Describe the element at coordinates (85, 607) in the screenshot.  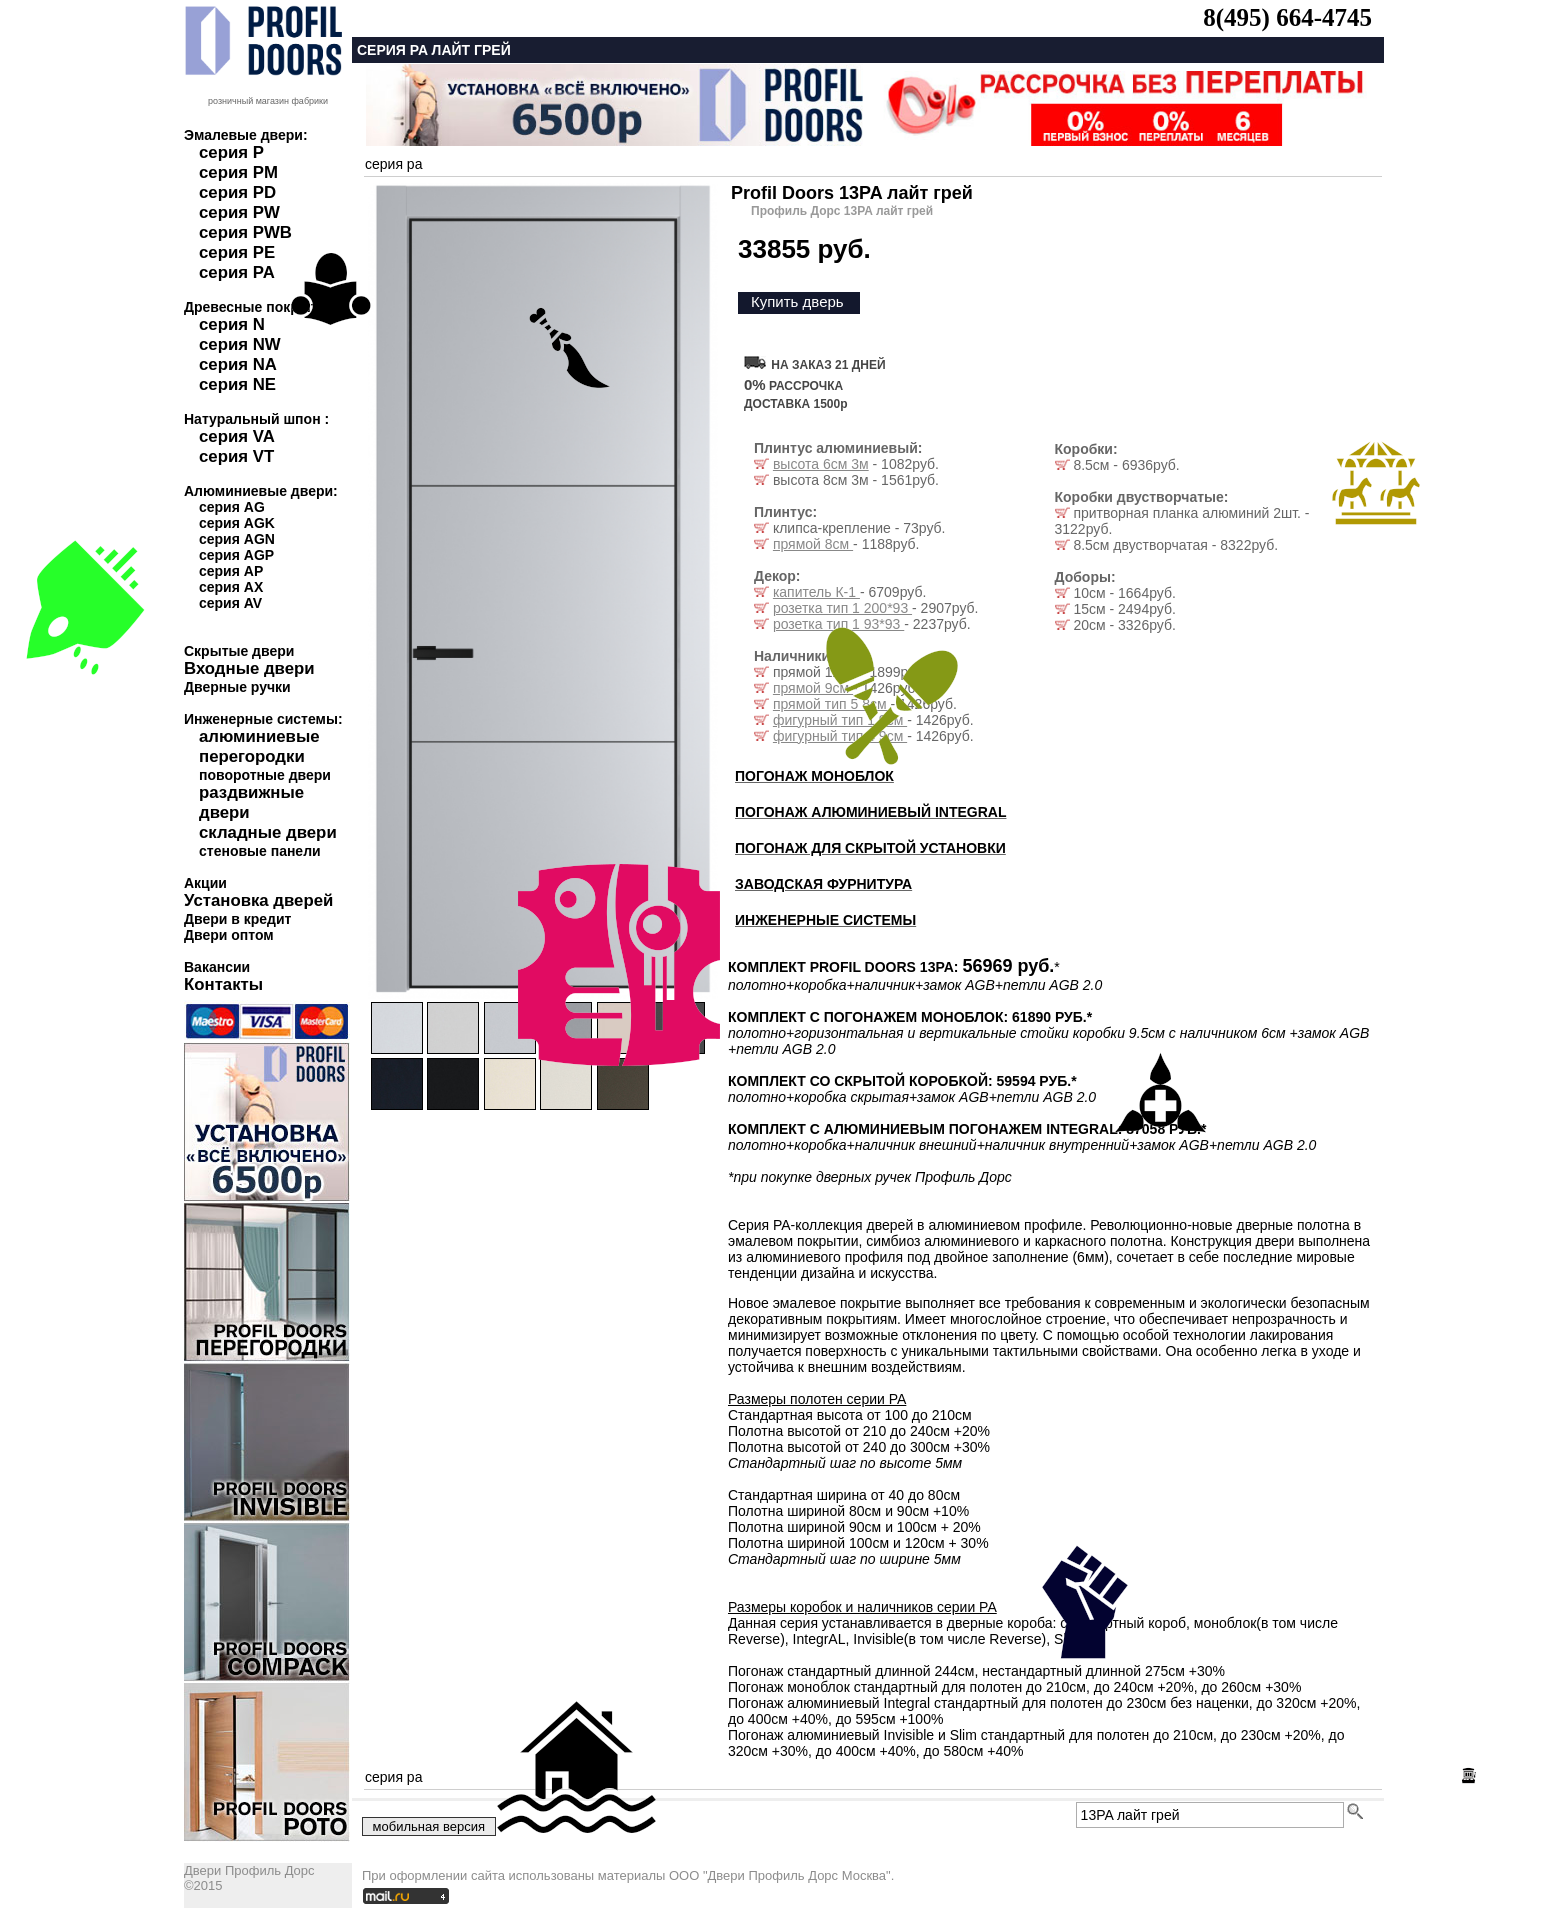
I see `launch bombing run or airstrike action` at that location.